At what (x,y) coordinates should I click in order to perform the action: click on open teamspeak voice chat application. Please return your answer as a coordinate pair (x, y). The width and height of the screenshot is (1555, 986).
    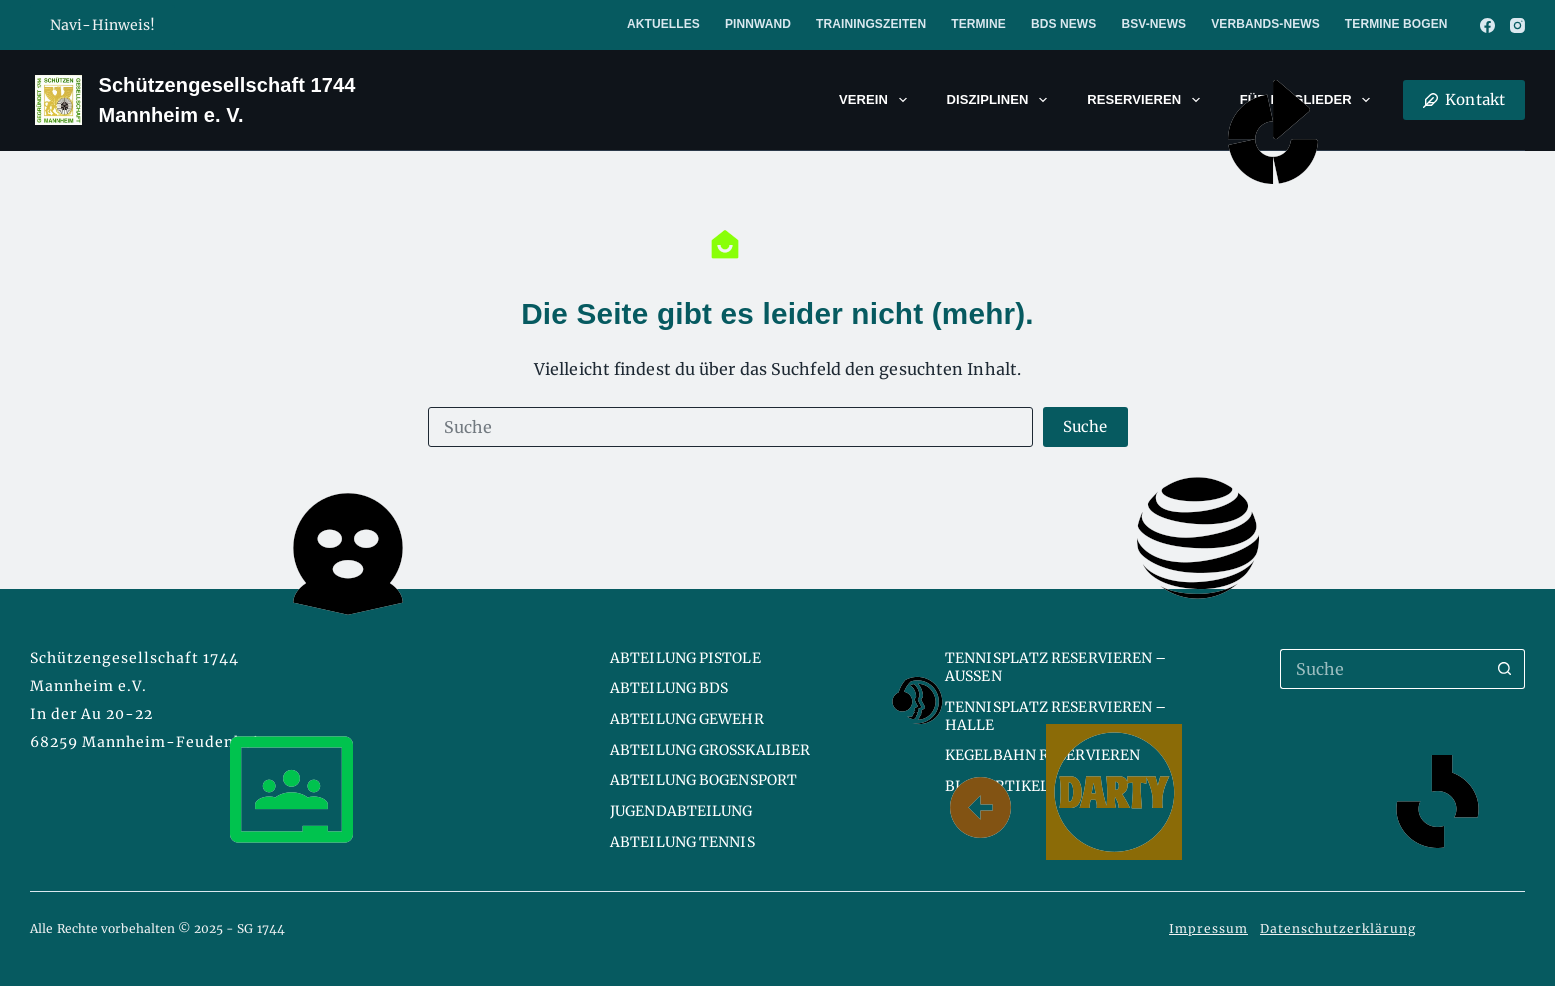
    Looking at the image, I should click on (917, 700).